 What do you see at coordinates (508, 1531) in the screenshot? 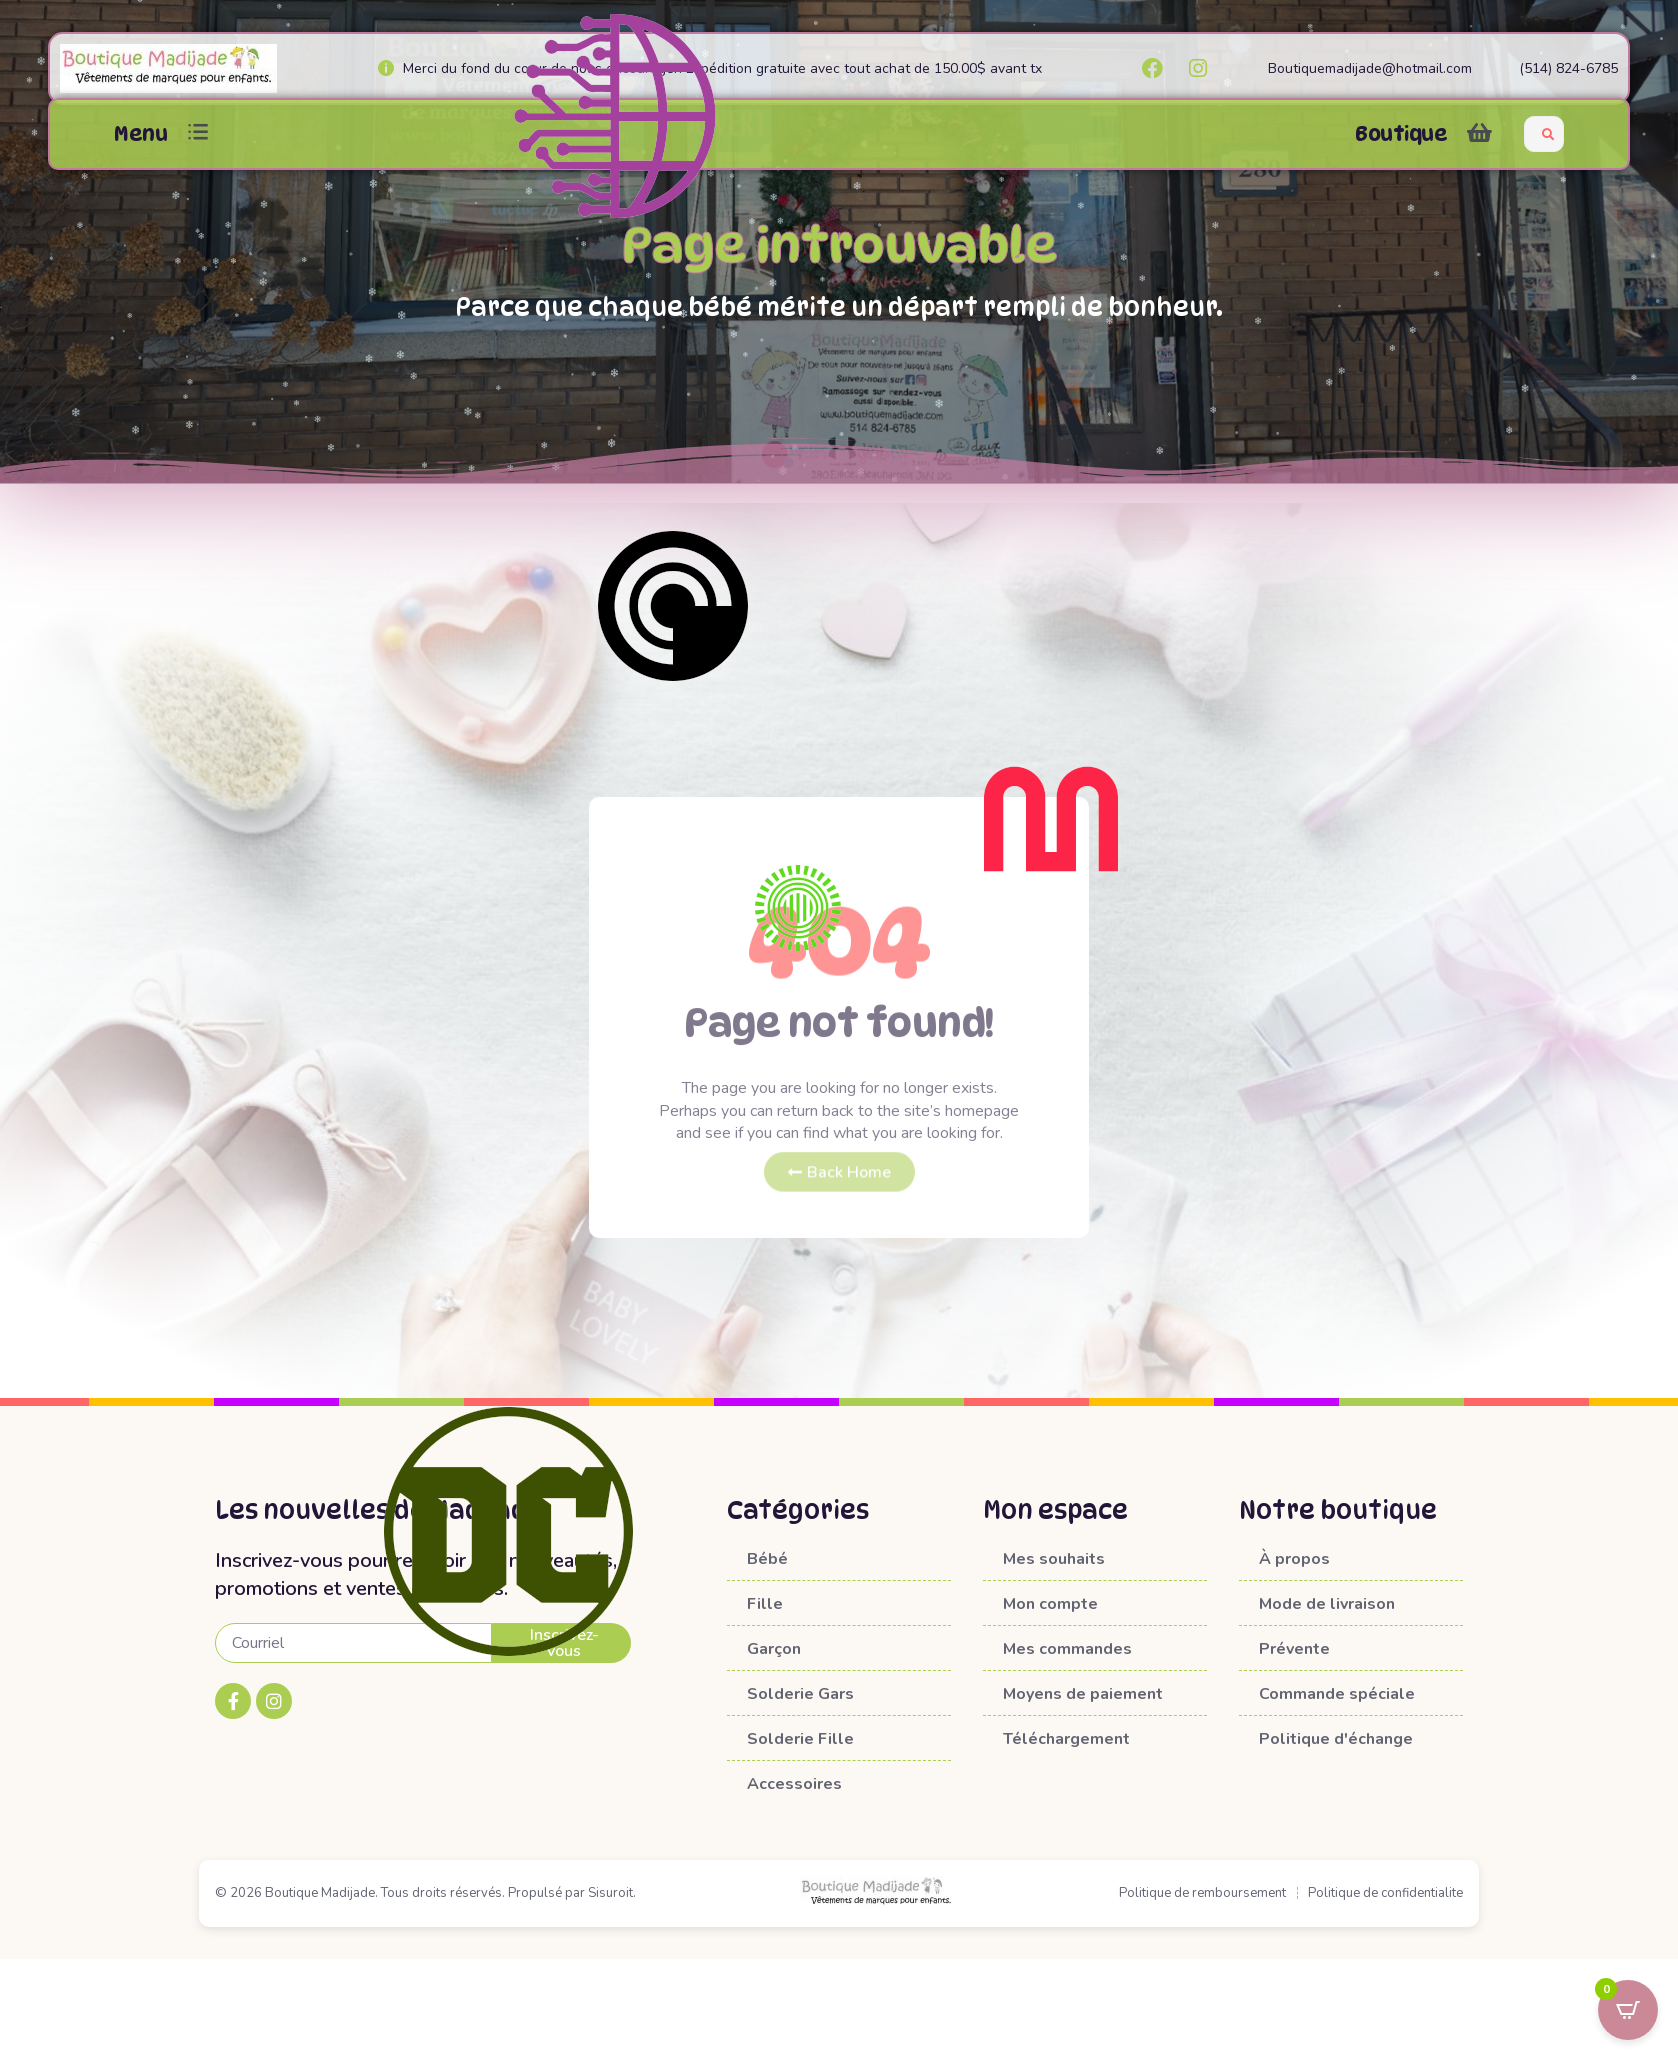
I see `DC Entertainment logo` at bounding box center [508, 1531].